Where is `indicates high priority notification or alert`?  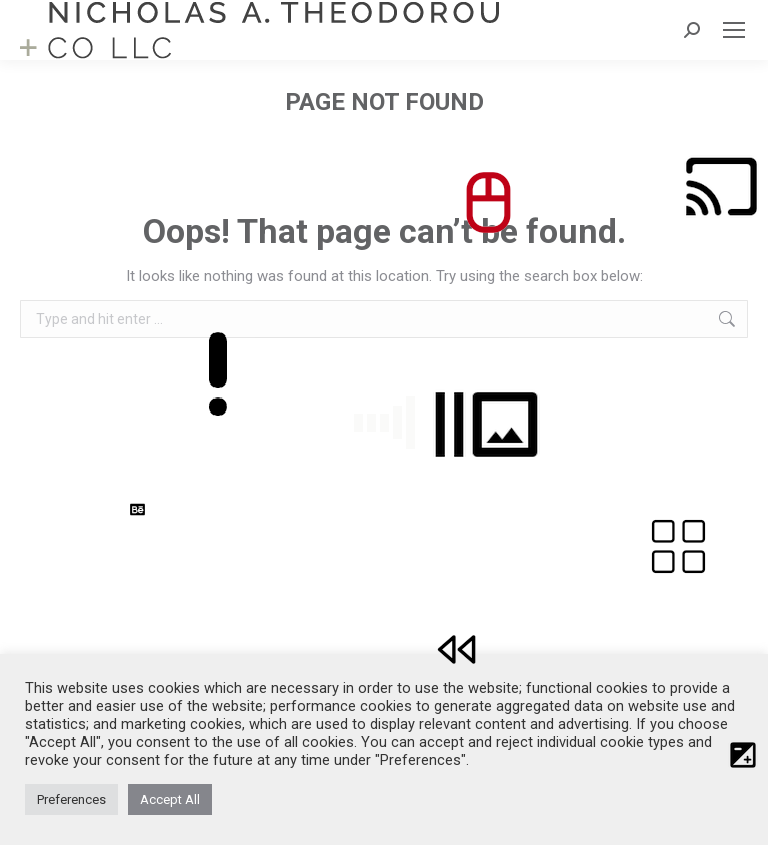 indicates high priority notification or alert is located at coordinates (218, 374).